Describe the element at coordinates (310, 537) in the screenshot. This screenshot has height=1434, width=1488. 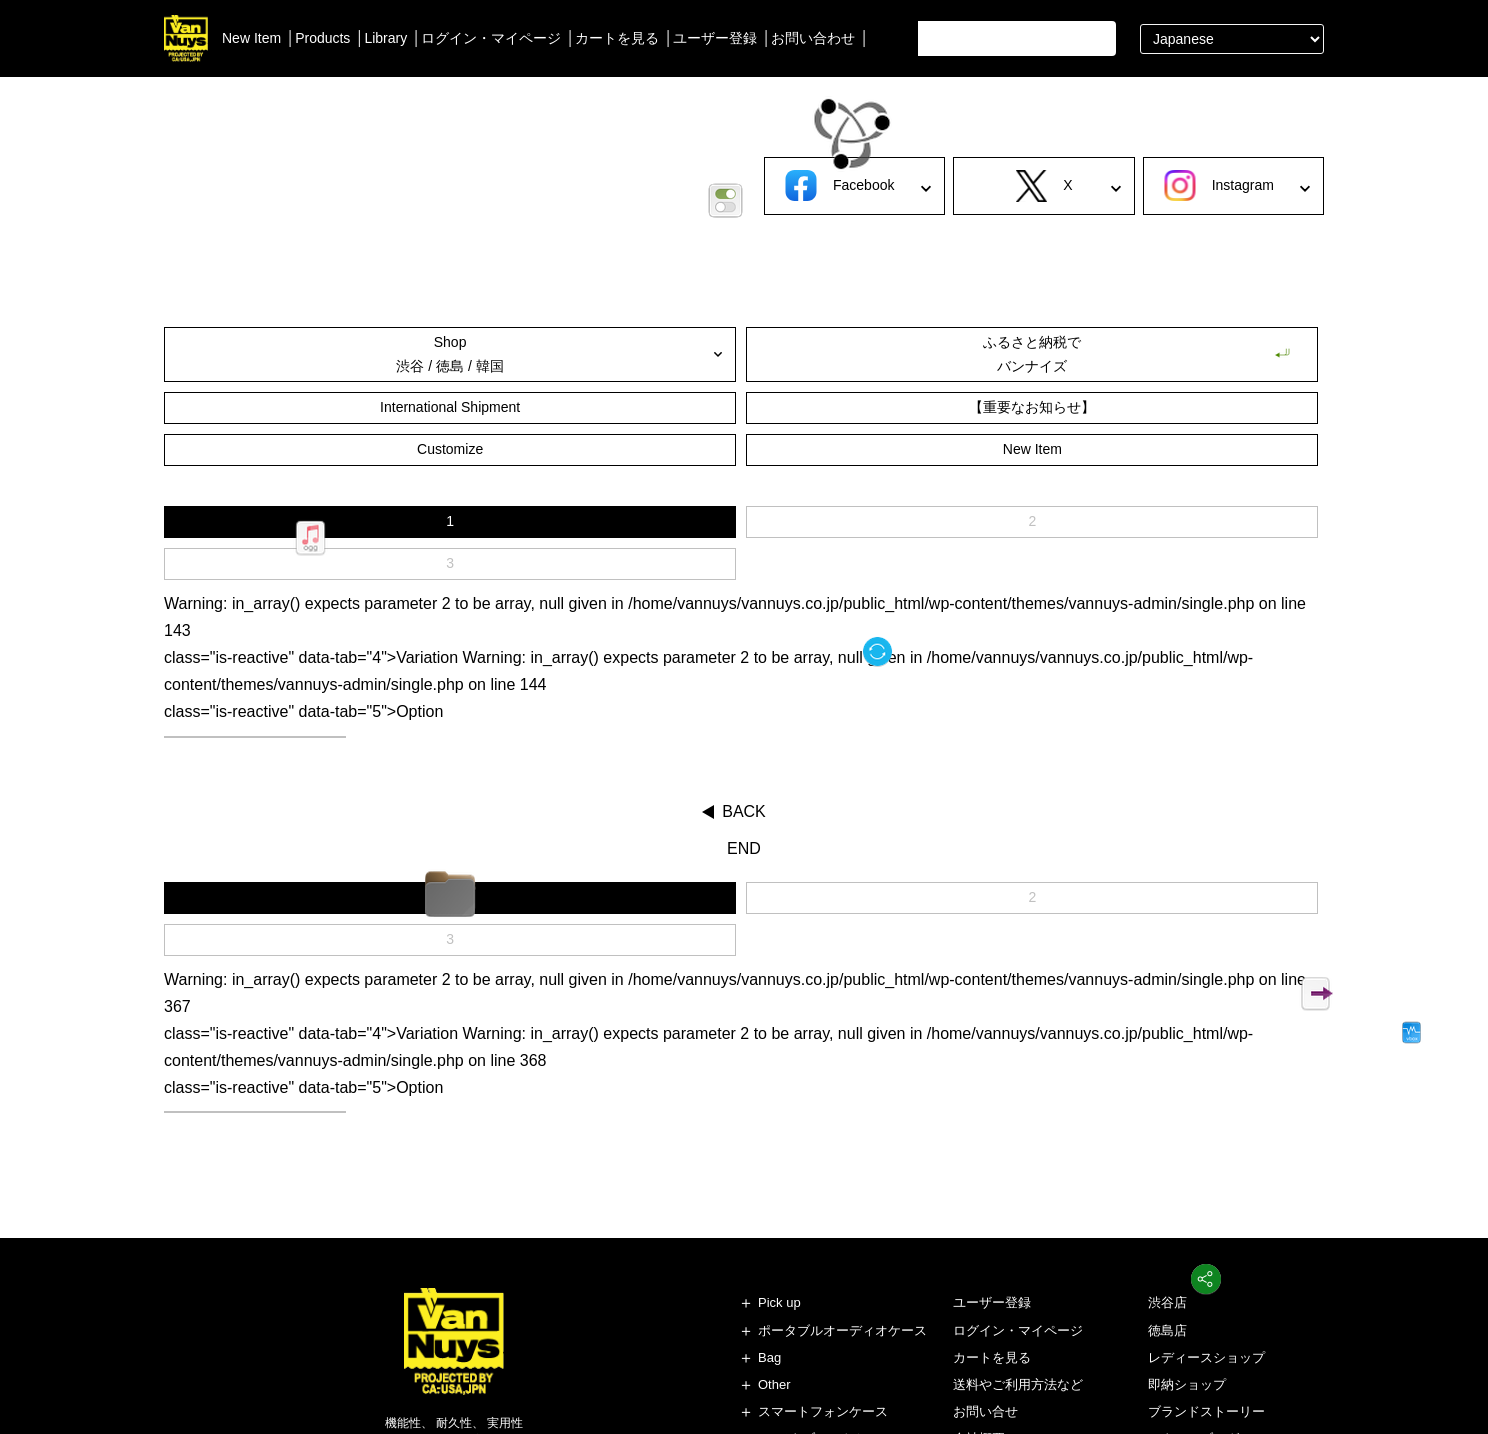
I see `an ogg vorbis audio file` at that location.